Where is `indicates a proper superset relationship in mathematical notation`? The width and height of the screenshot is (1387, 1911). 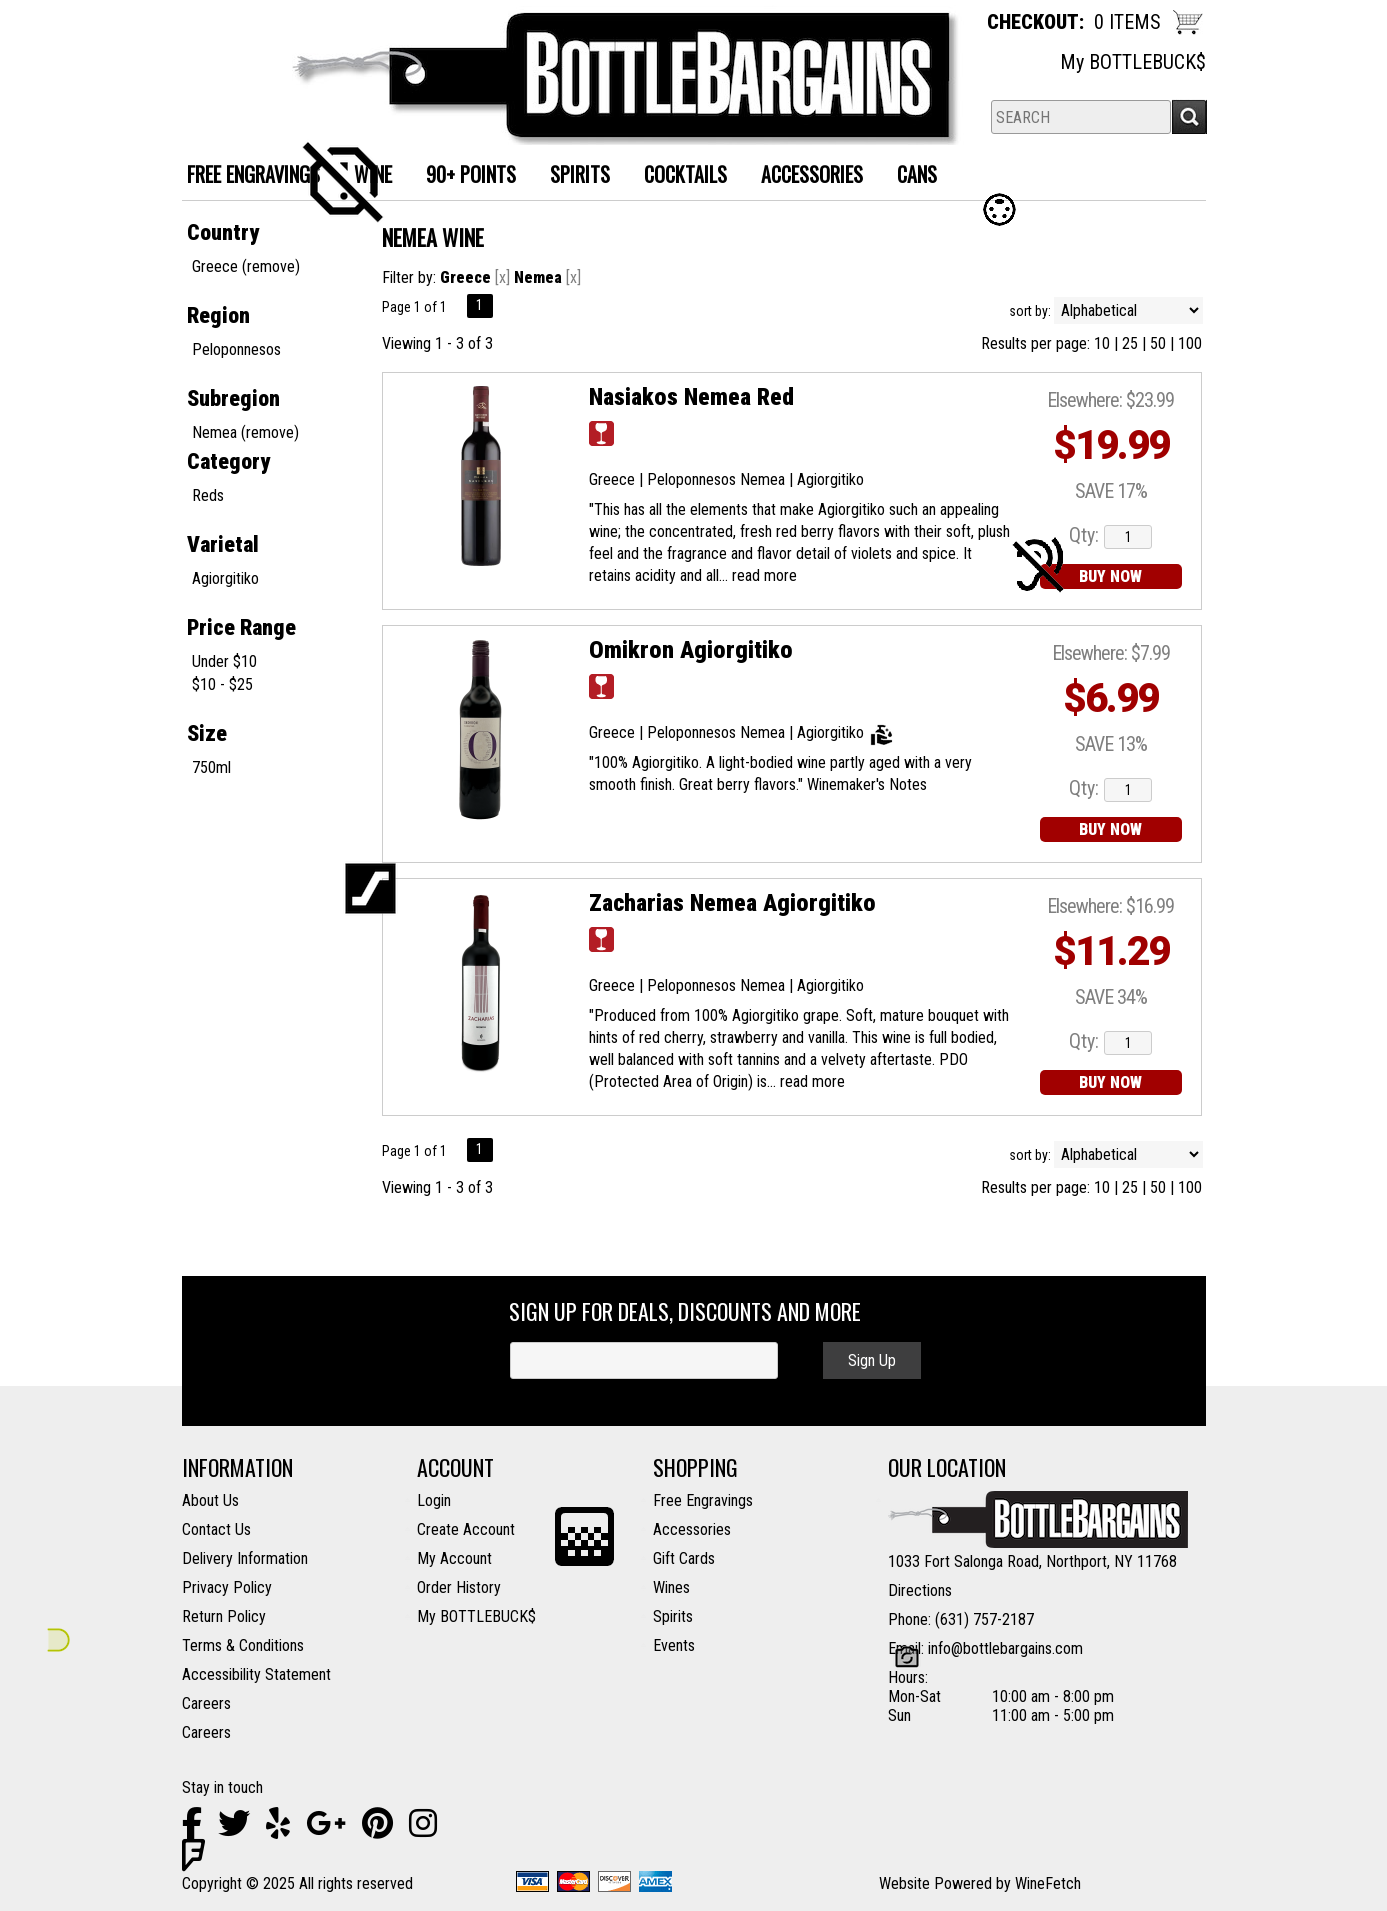 indicates a proper superset relationship in mathematical notation is located at coordinates (57, 1640).